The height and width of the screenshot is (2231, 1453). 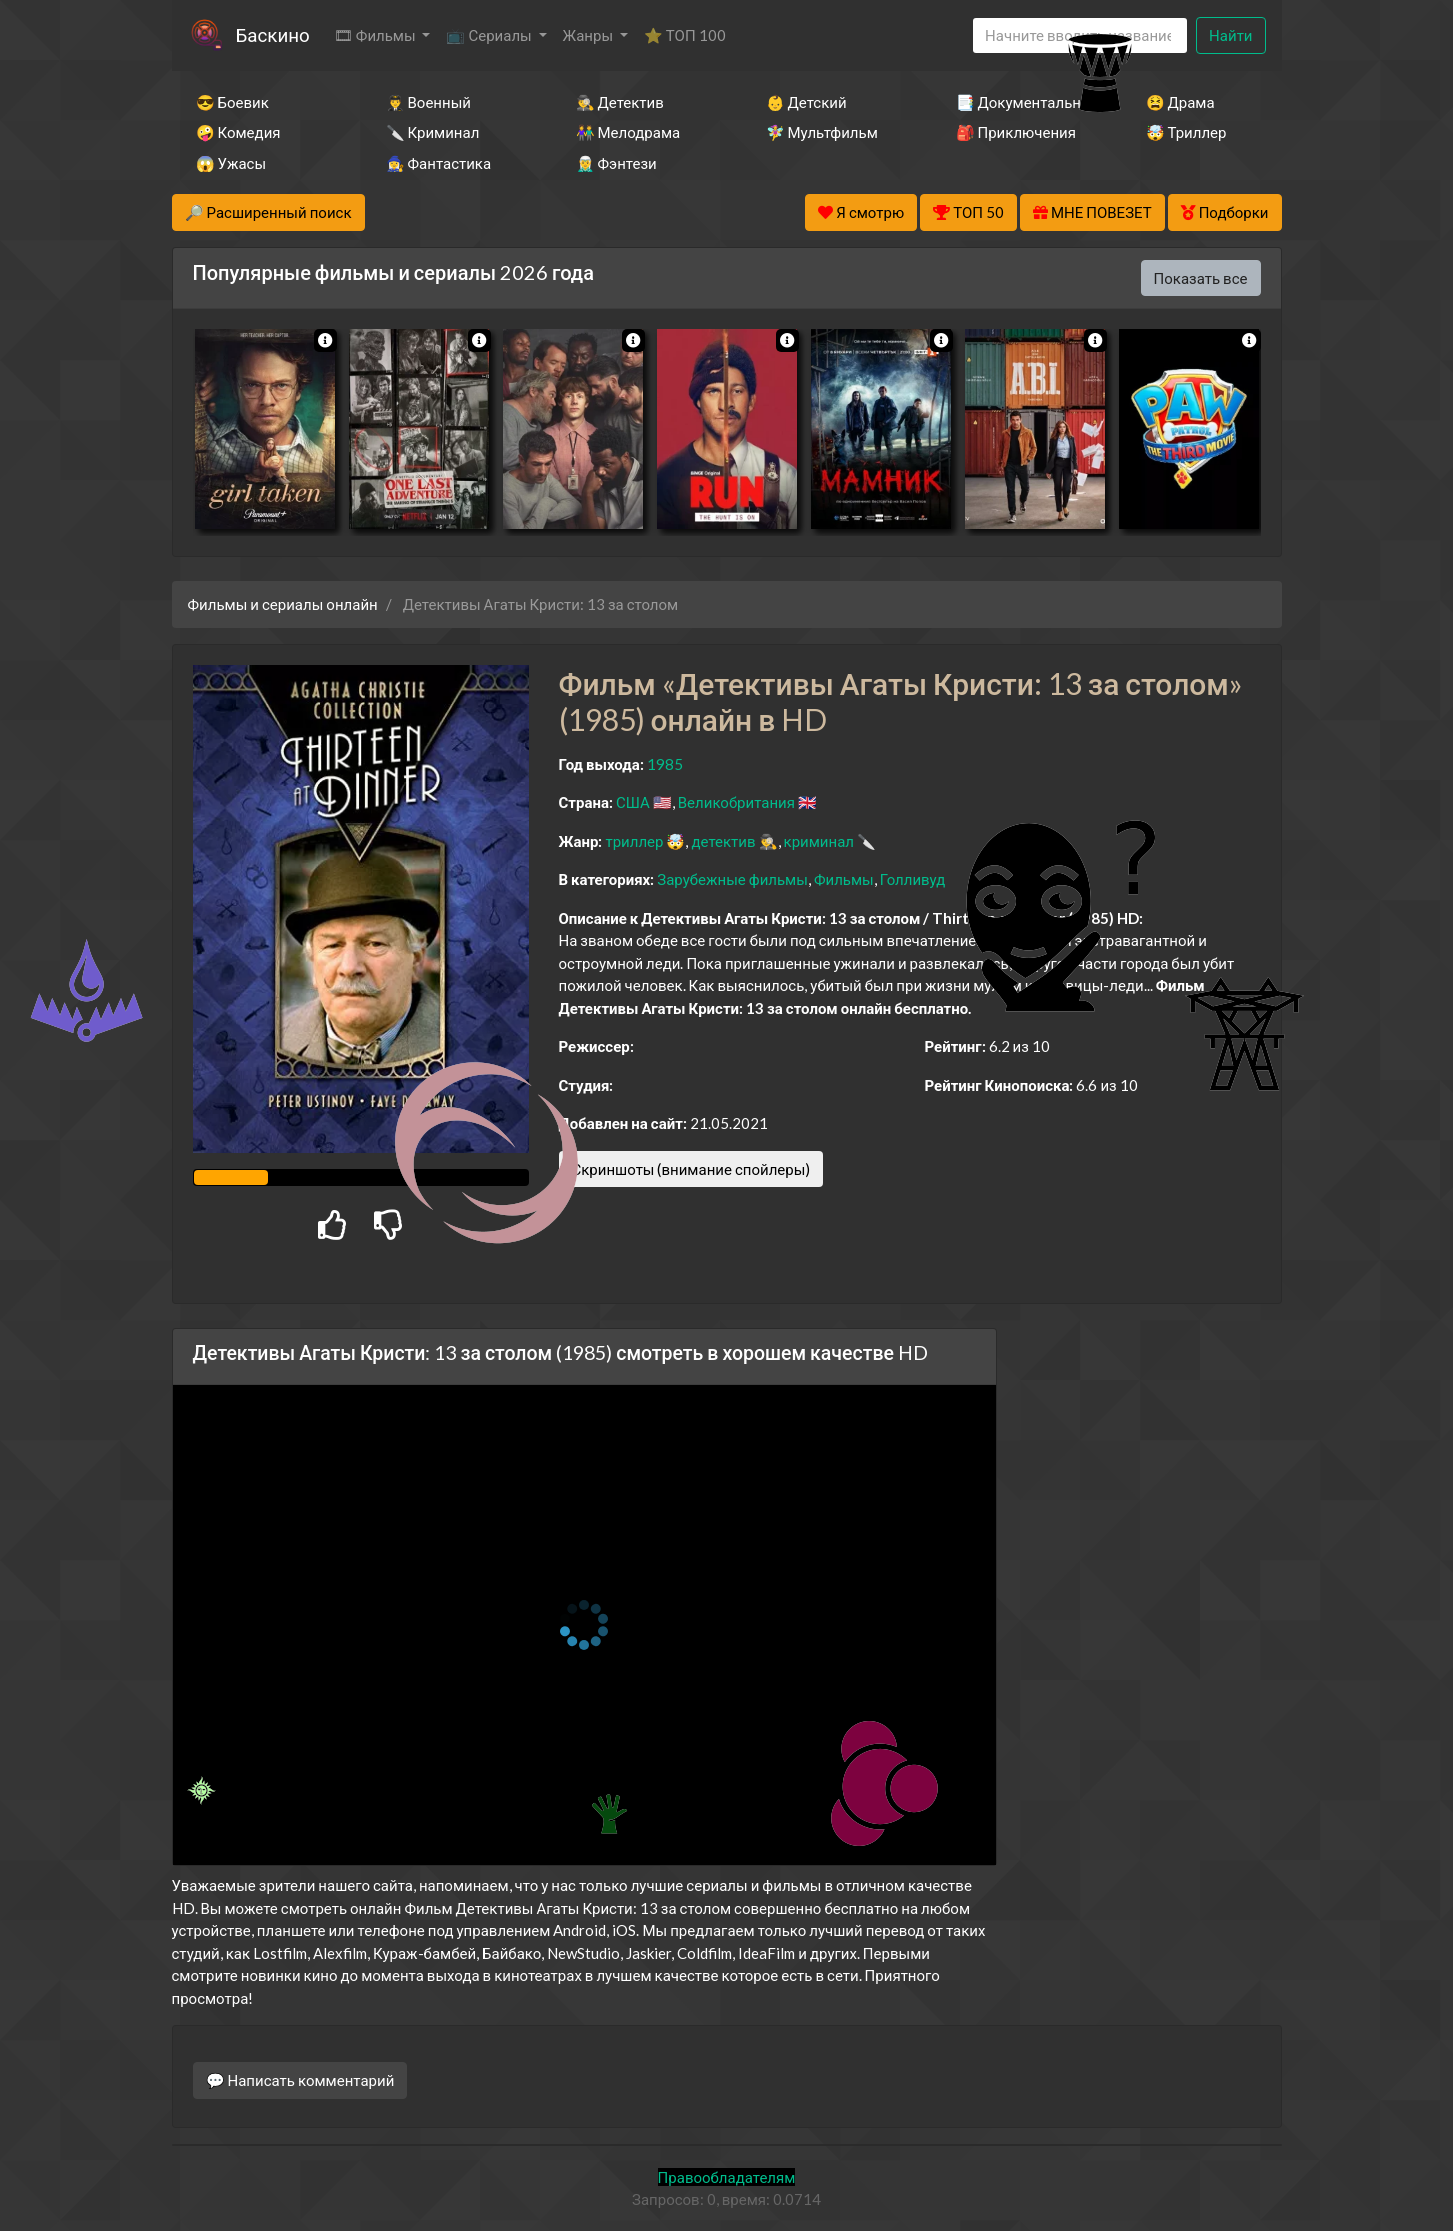 What do you see at coordinates (884, 1783) in the screenshot?
I see `view molecular or chemical information` at bounding box center [884, 1783].